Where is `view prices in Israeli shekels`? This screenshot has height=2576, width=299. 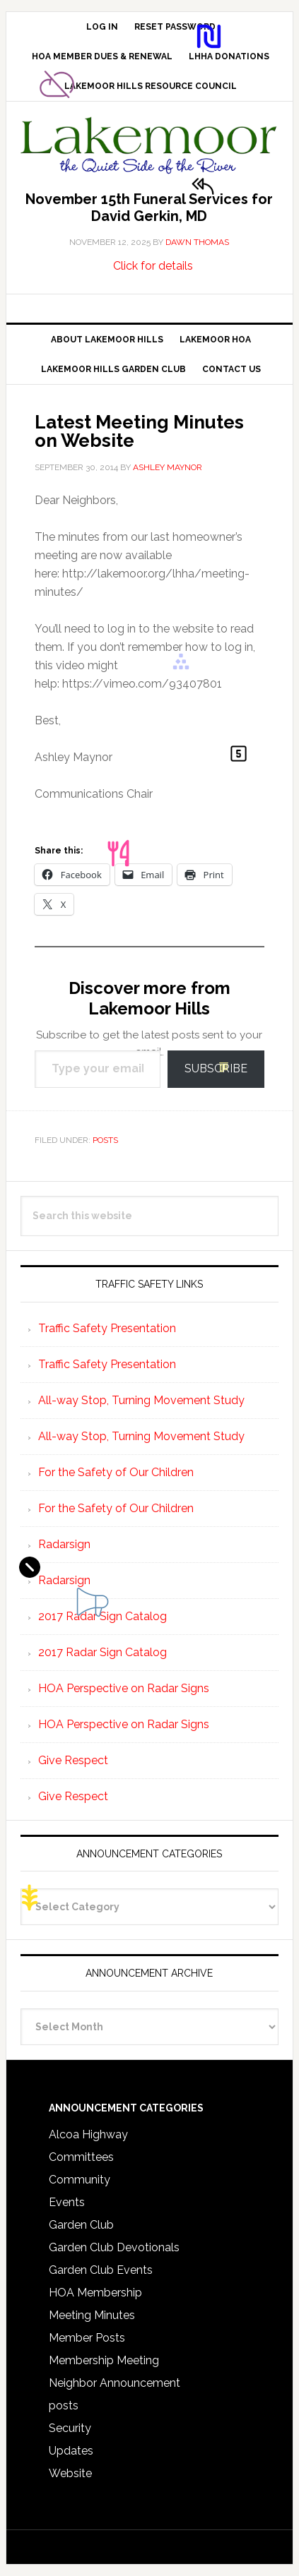 view prices in Israeli shekels is located at coordinates (209, 36).